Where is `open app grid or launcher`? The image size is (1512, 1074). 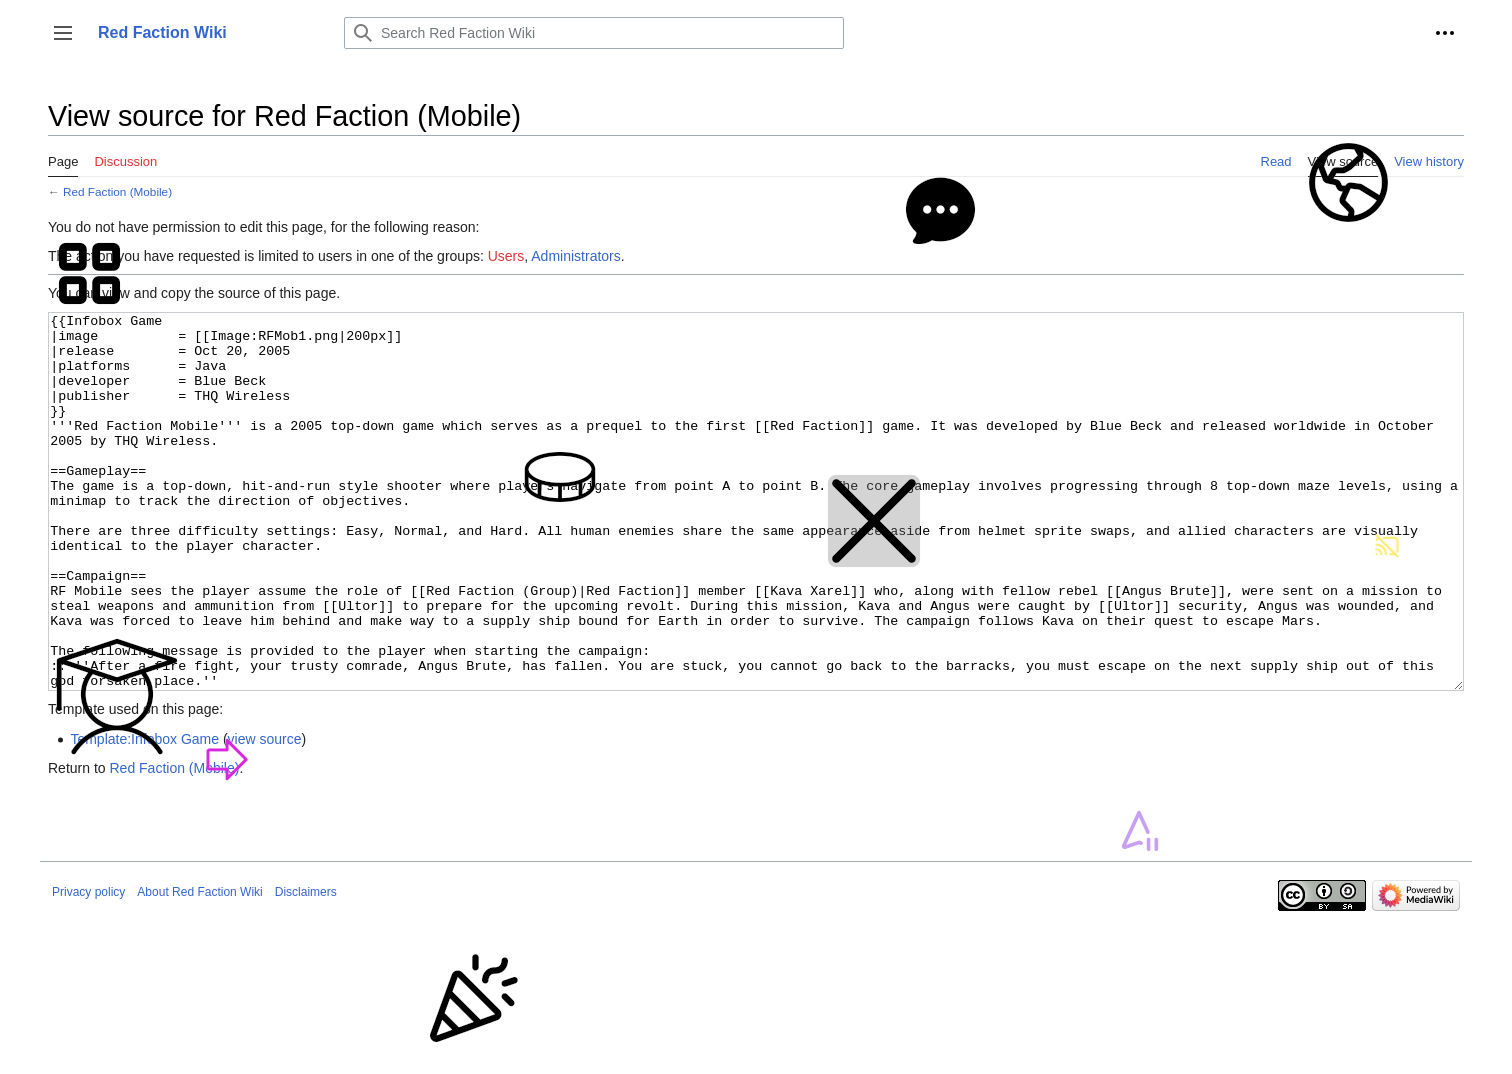
open app grid or launcher is located at coordinates (89, 273).